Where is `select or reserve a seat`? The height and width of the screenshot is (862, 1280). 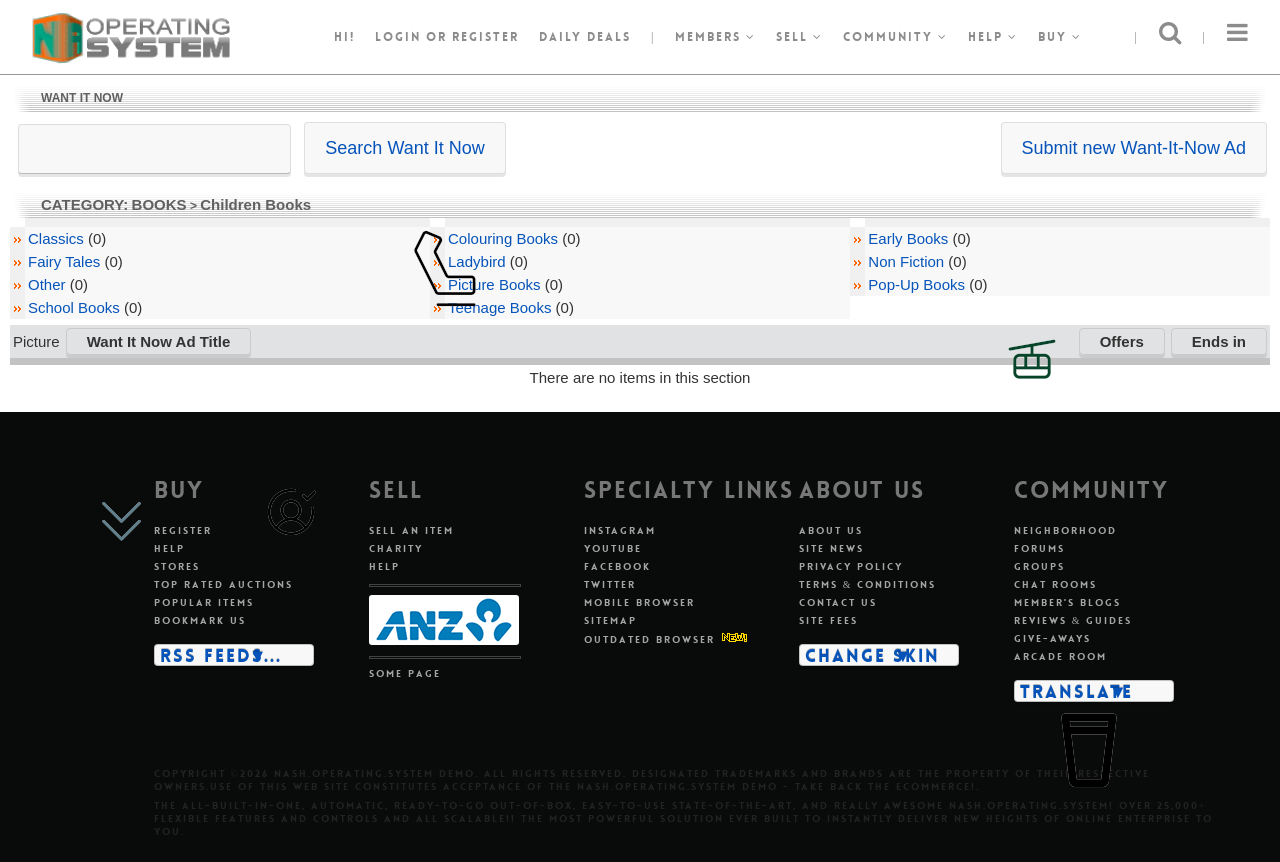
select or reserve a seat is located at coordinates (443, 268).